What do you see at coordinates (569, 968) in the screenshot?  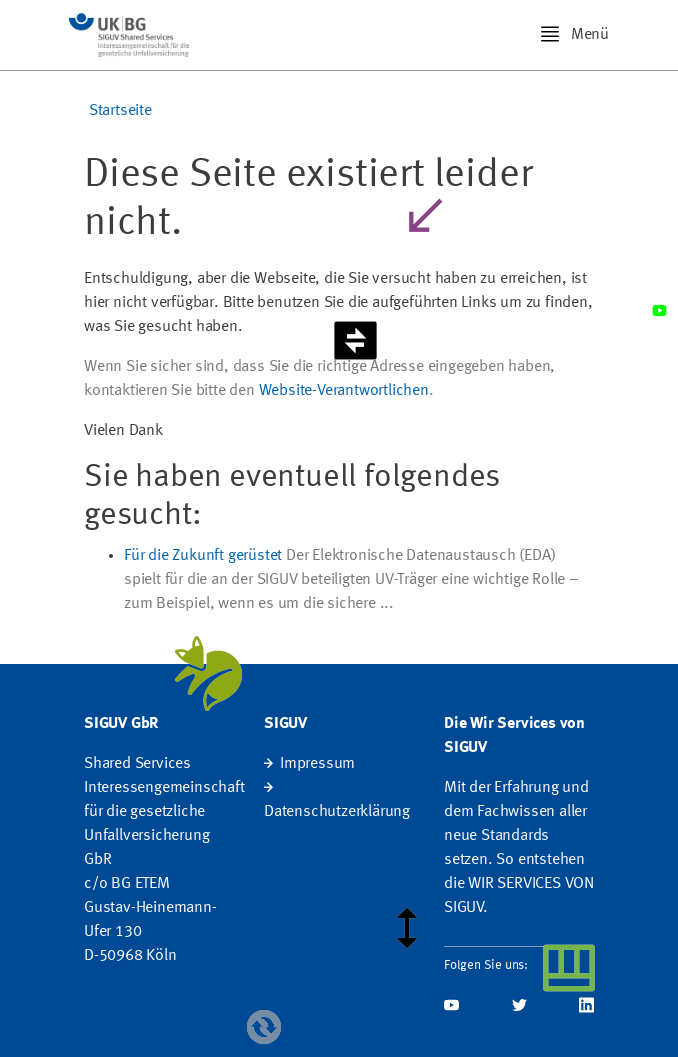 I see `view data in table format` at bounding box center [569, 968].